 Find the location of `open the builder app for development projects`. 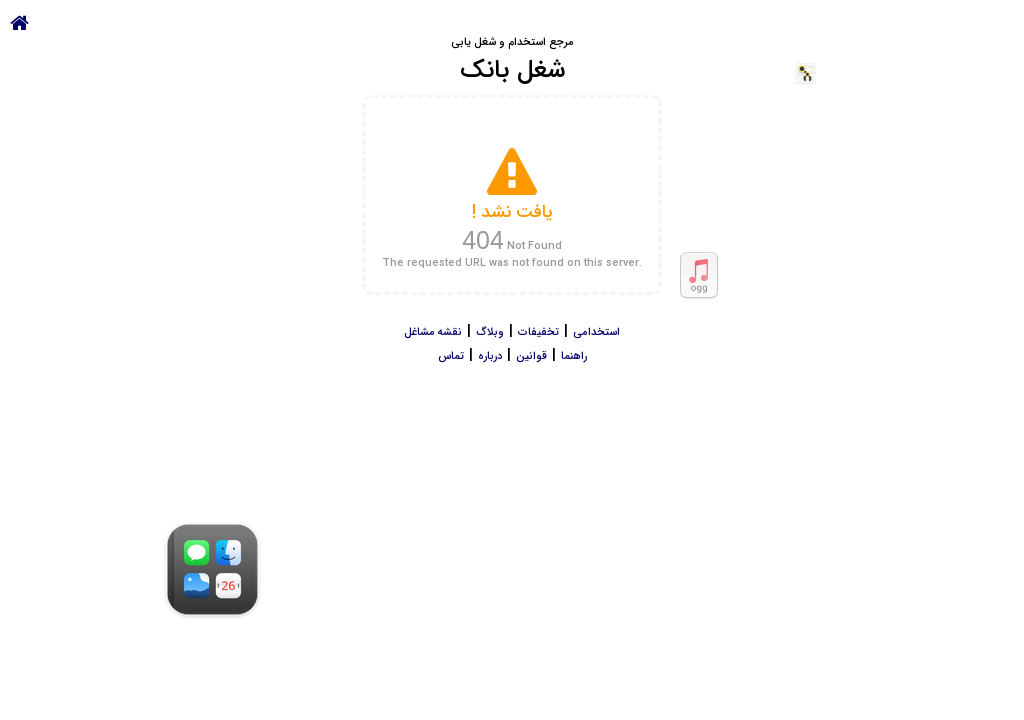

open the builder app for development projects is located at coordinates (805, 73).